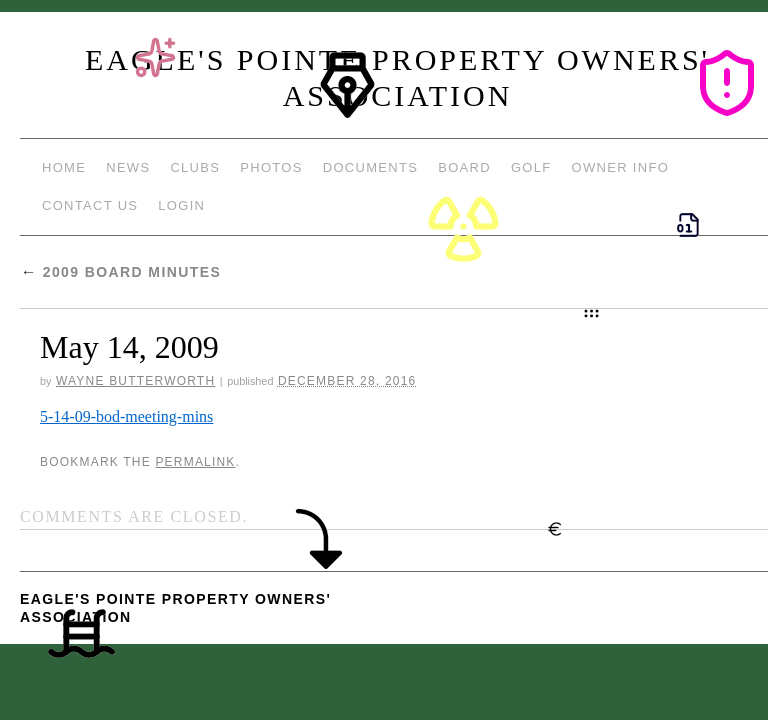 This screenshot has width=768, height=720. I want to click on view a binary or data file, so click(689, 225).